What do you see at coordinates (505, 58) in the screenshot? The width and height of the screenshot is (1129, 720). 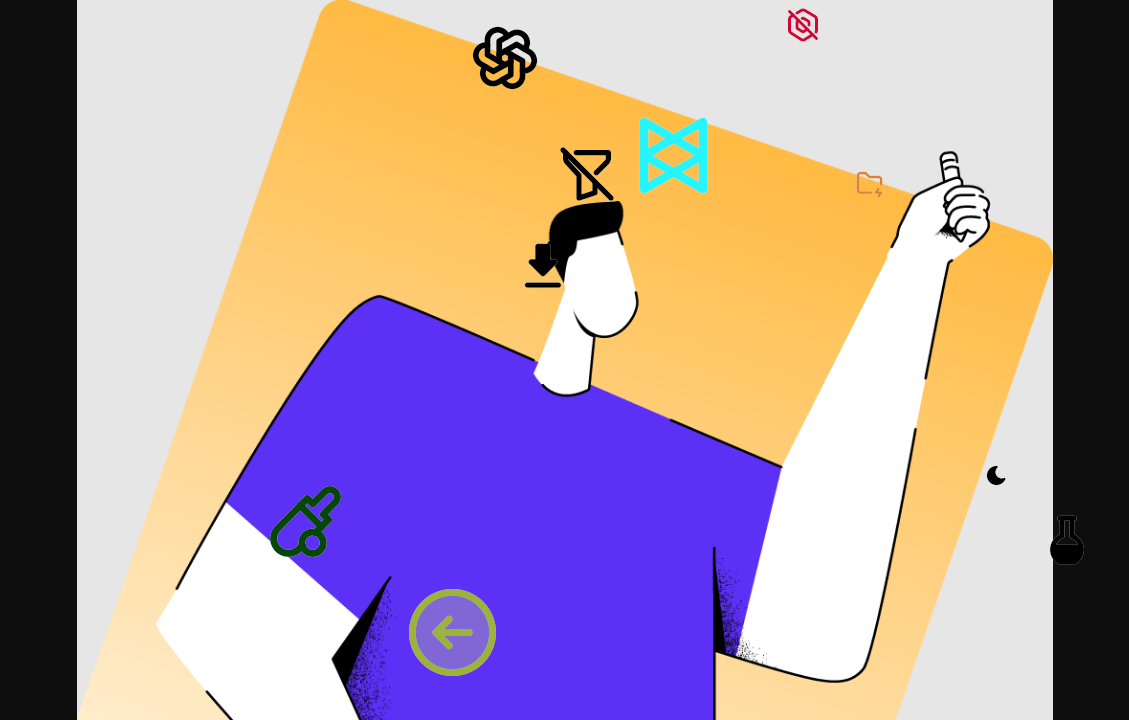 I see `access OpenAI services or chatbot` at bounding box center [505, 58].